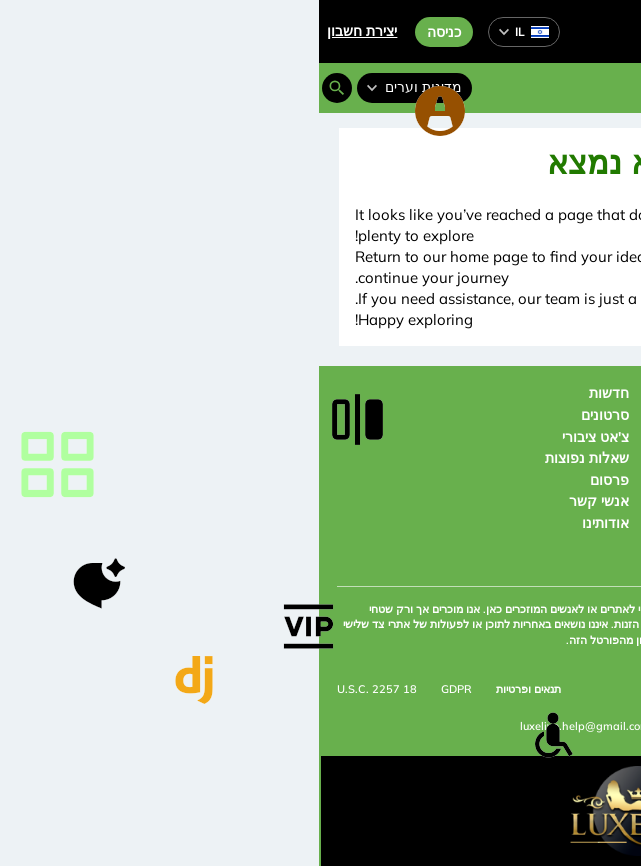 The width and height of the screenshot is (641, 866). I want to click on Django web framework logo, so click(194, 680).